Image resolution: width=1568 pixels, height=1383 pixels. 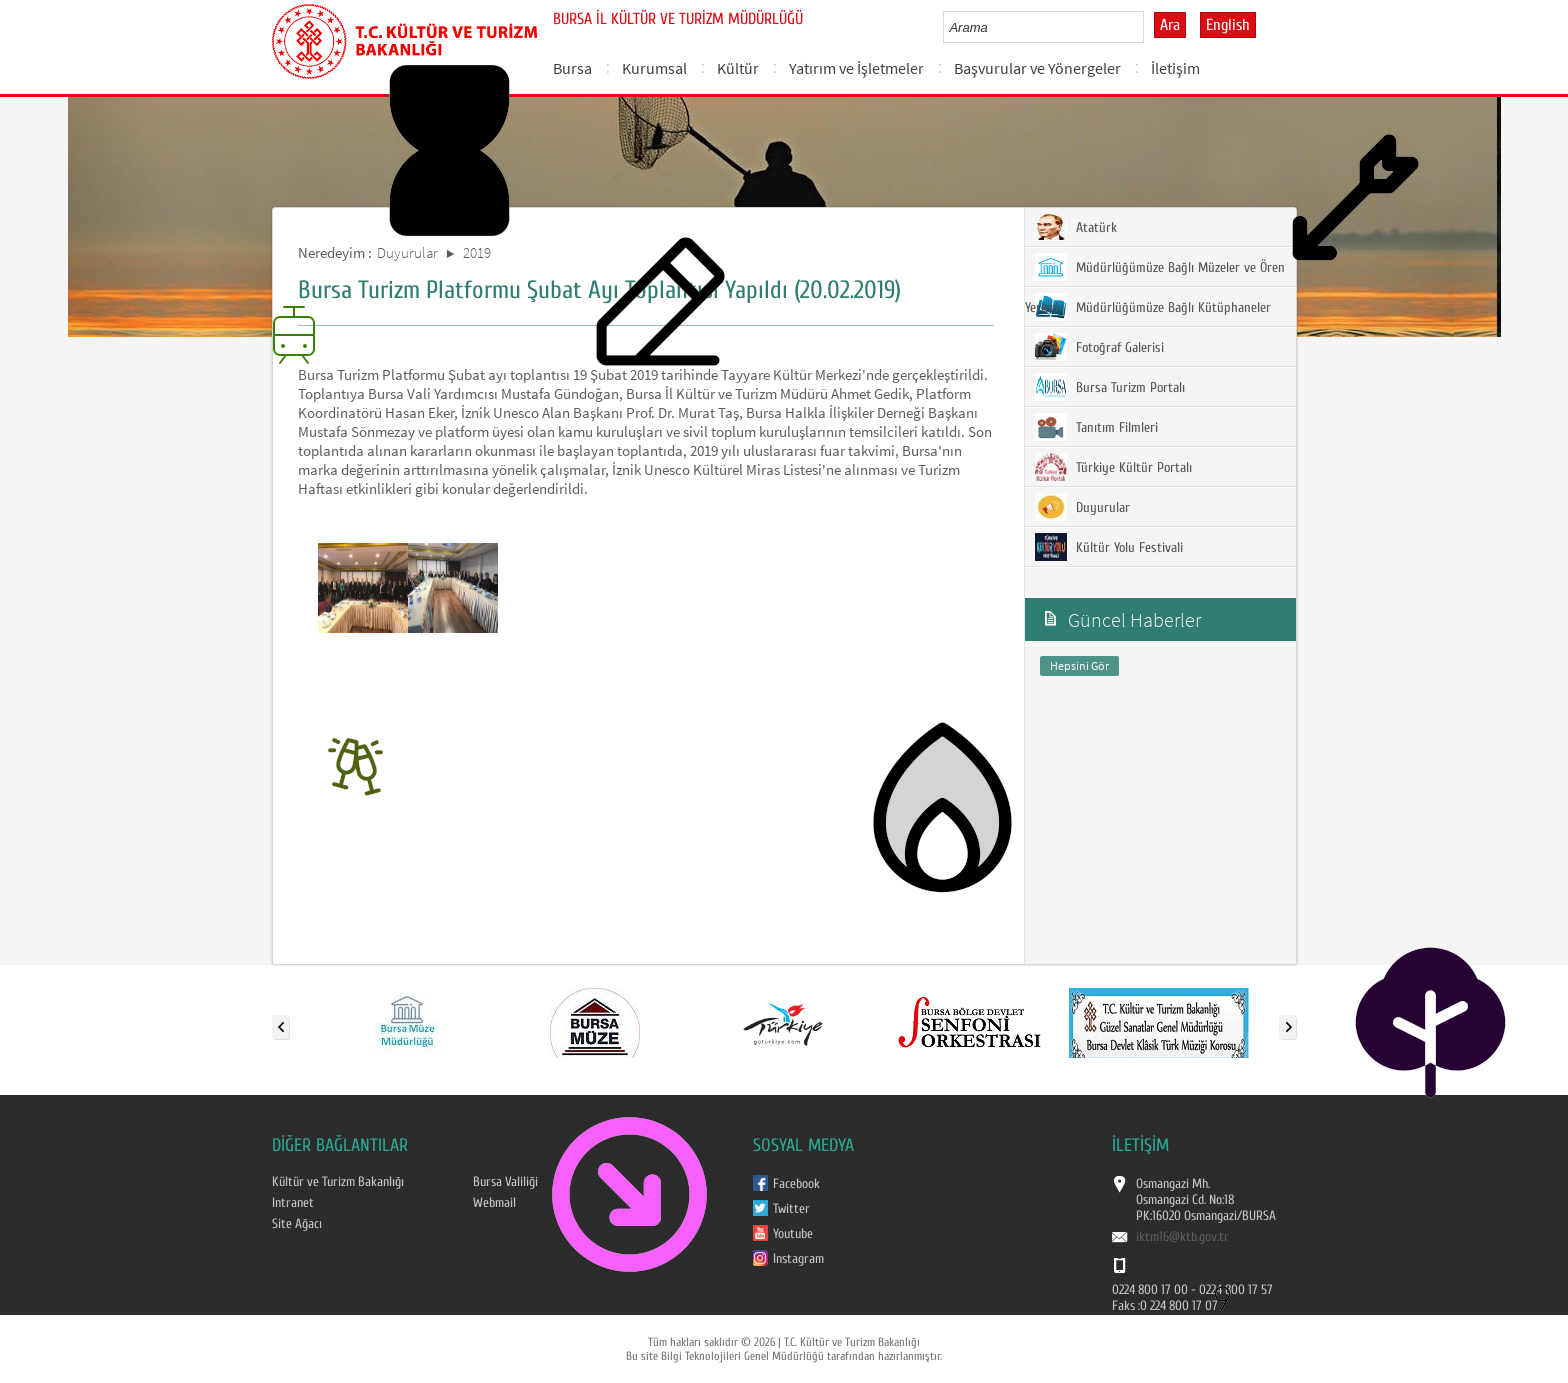 I want to click on access public transit or tram routes, so click(x=294, y=335).